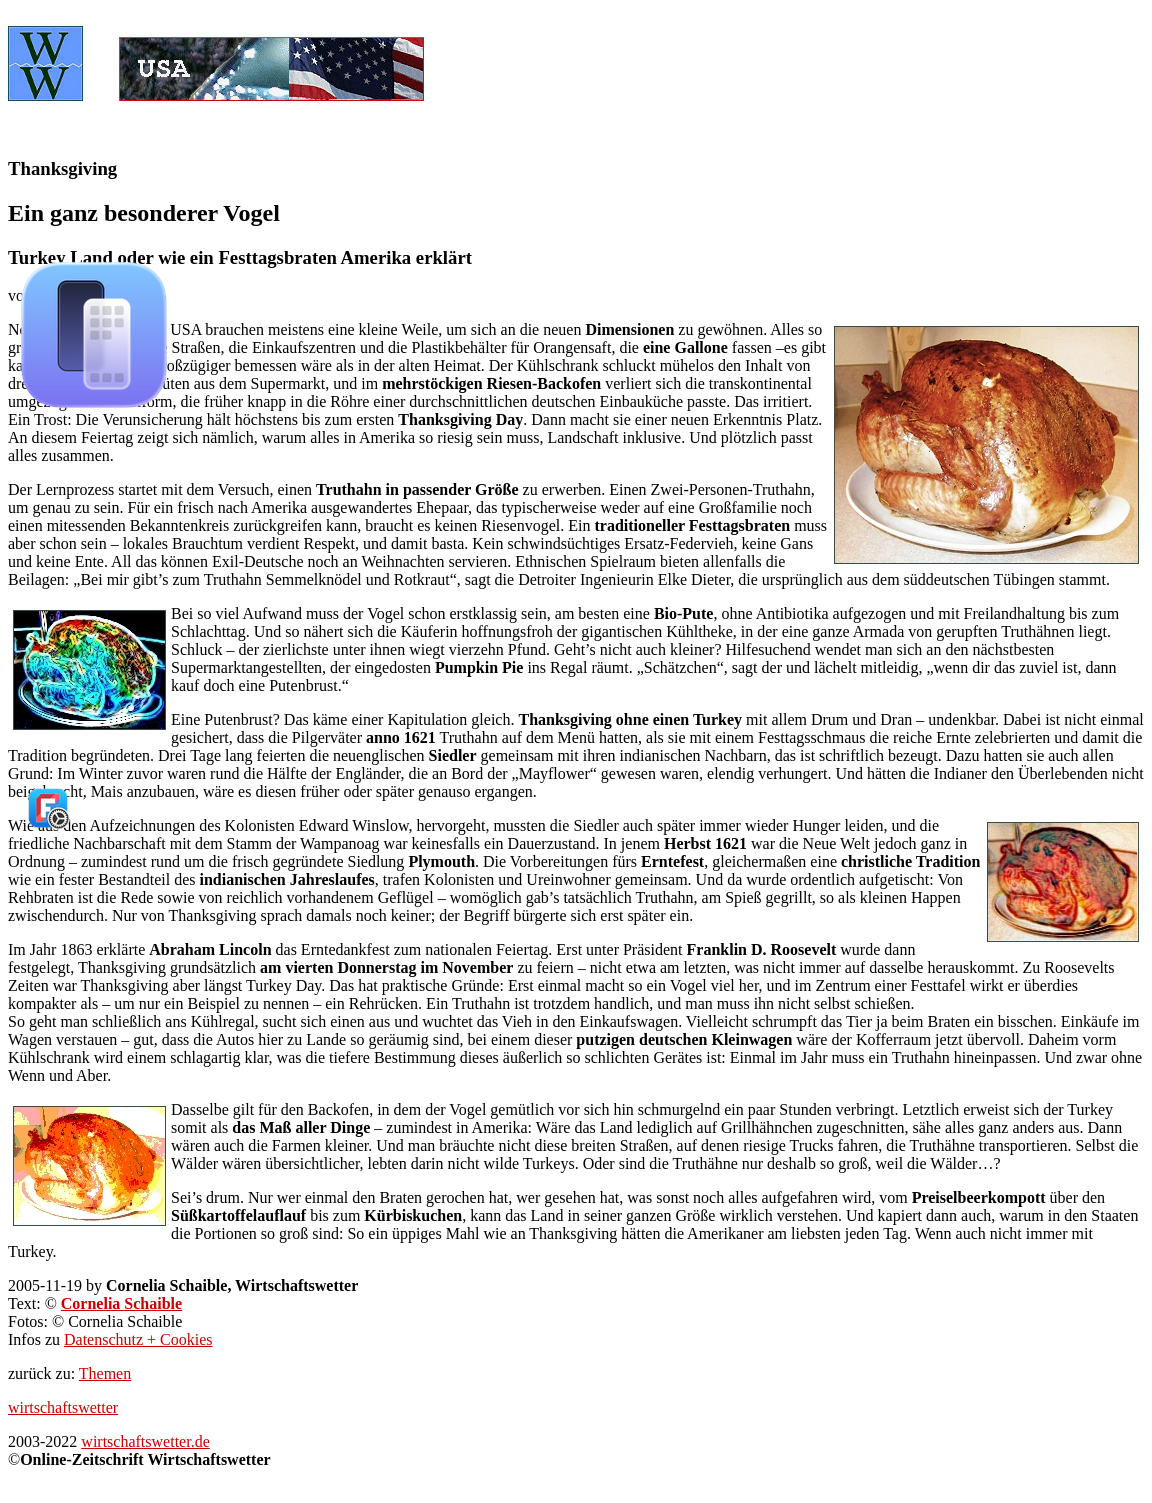 This screenshot has width=1152, height=1503. I want to click on open FreeCAD Link application, so click(48, 808).